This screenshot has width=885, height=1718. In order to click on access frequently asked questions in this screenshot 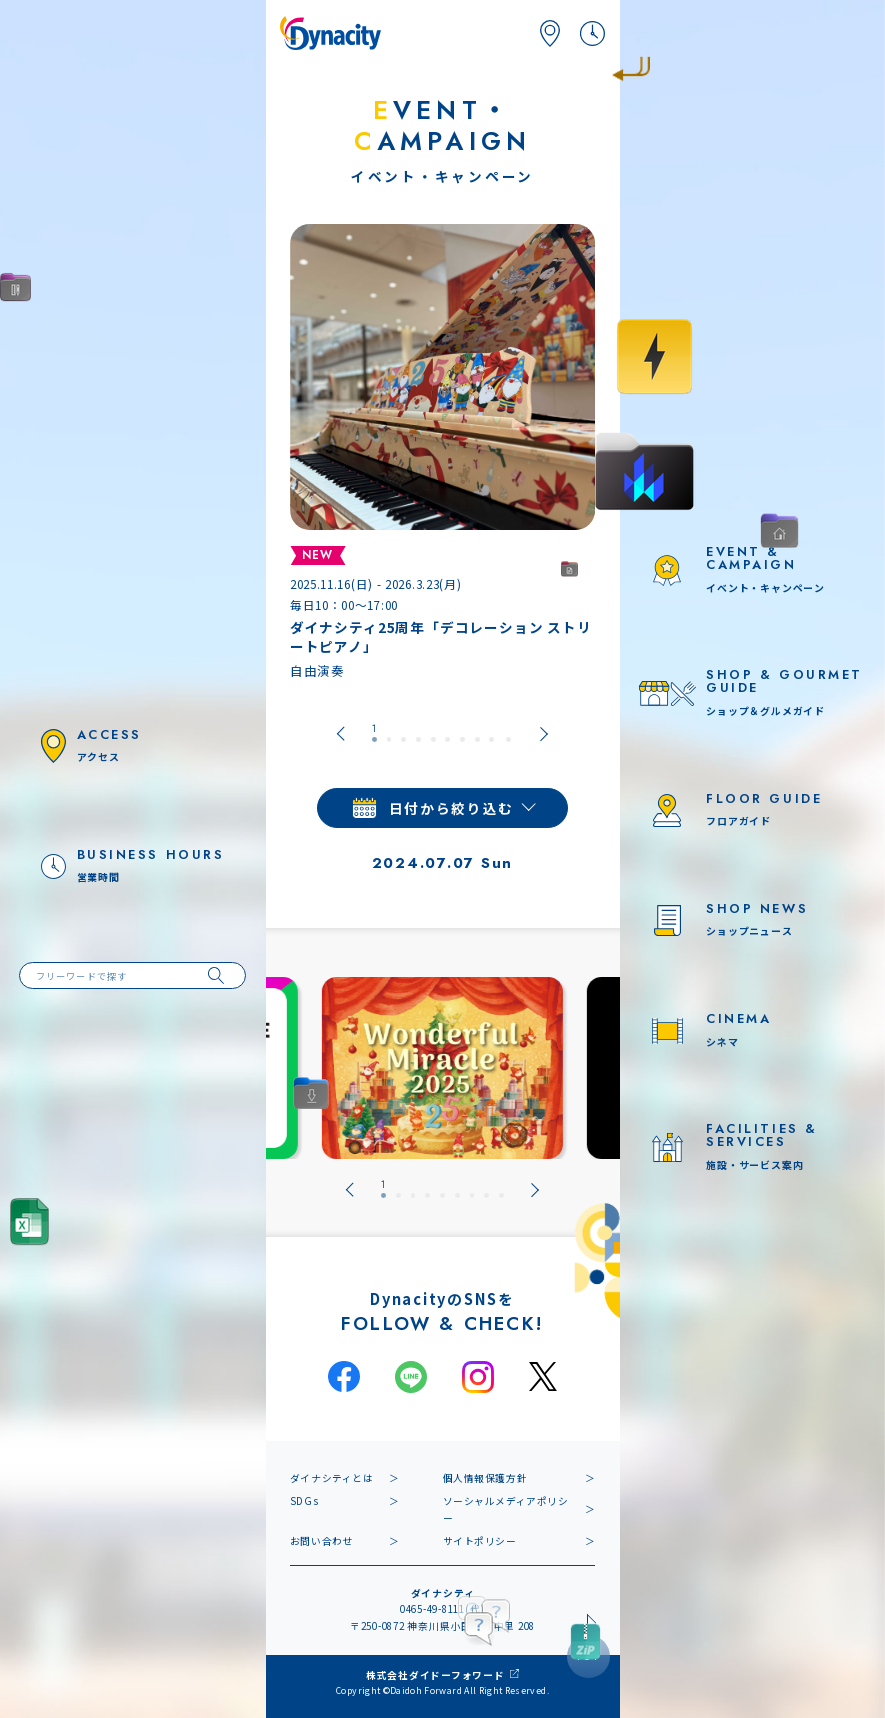, I will do `click(484, 1621)`.